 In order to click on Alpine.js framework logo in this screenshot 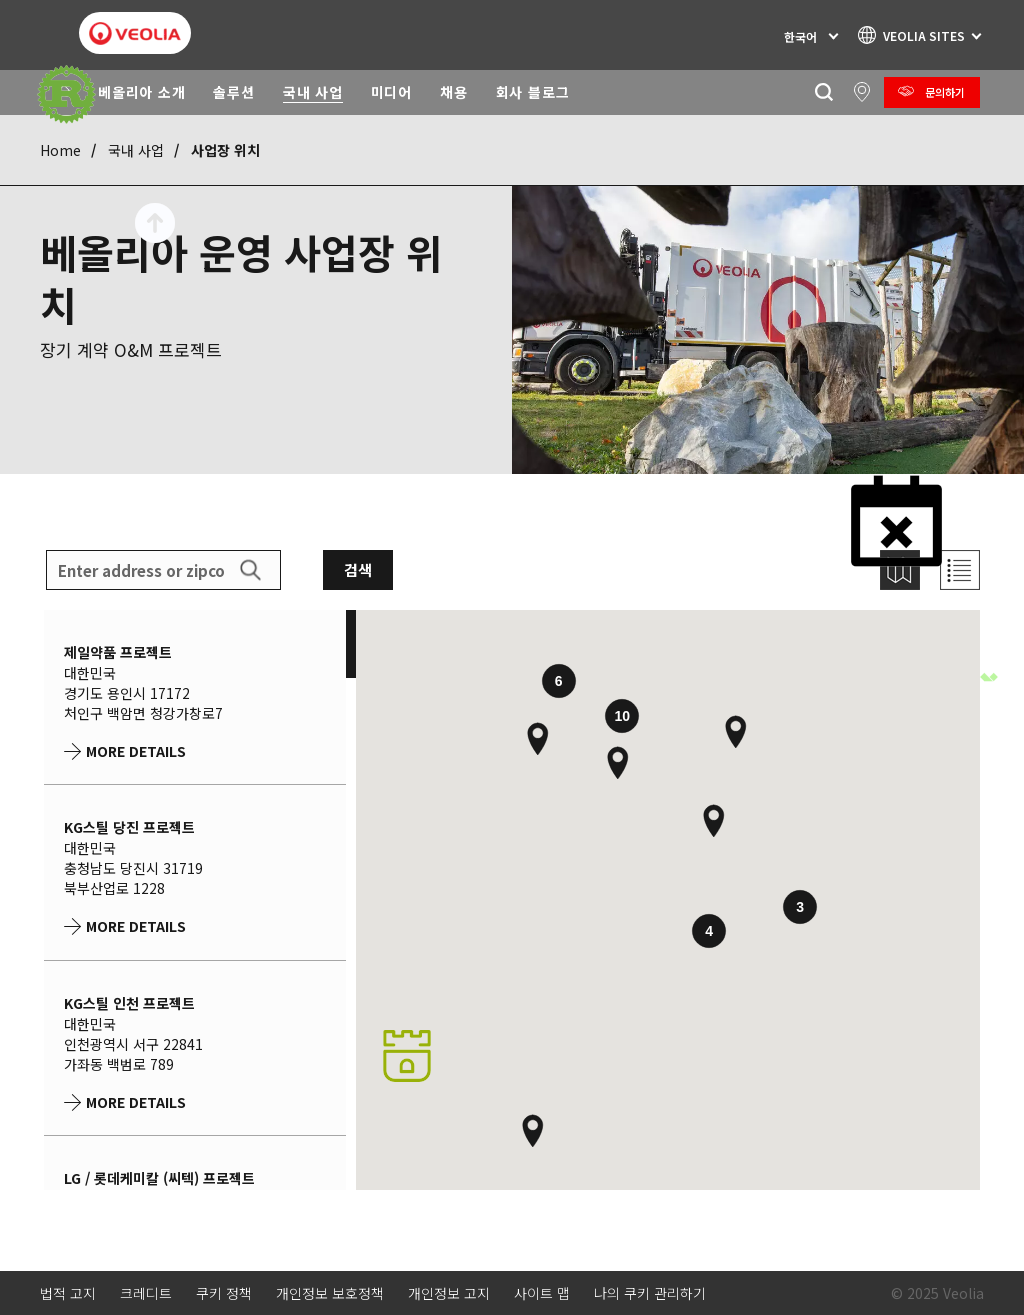, I will do `click(989, 677)`.